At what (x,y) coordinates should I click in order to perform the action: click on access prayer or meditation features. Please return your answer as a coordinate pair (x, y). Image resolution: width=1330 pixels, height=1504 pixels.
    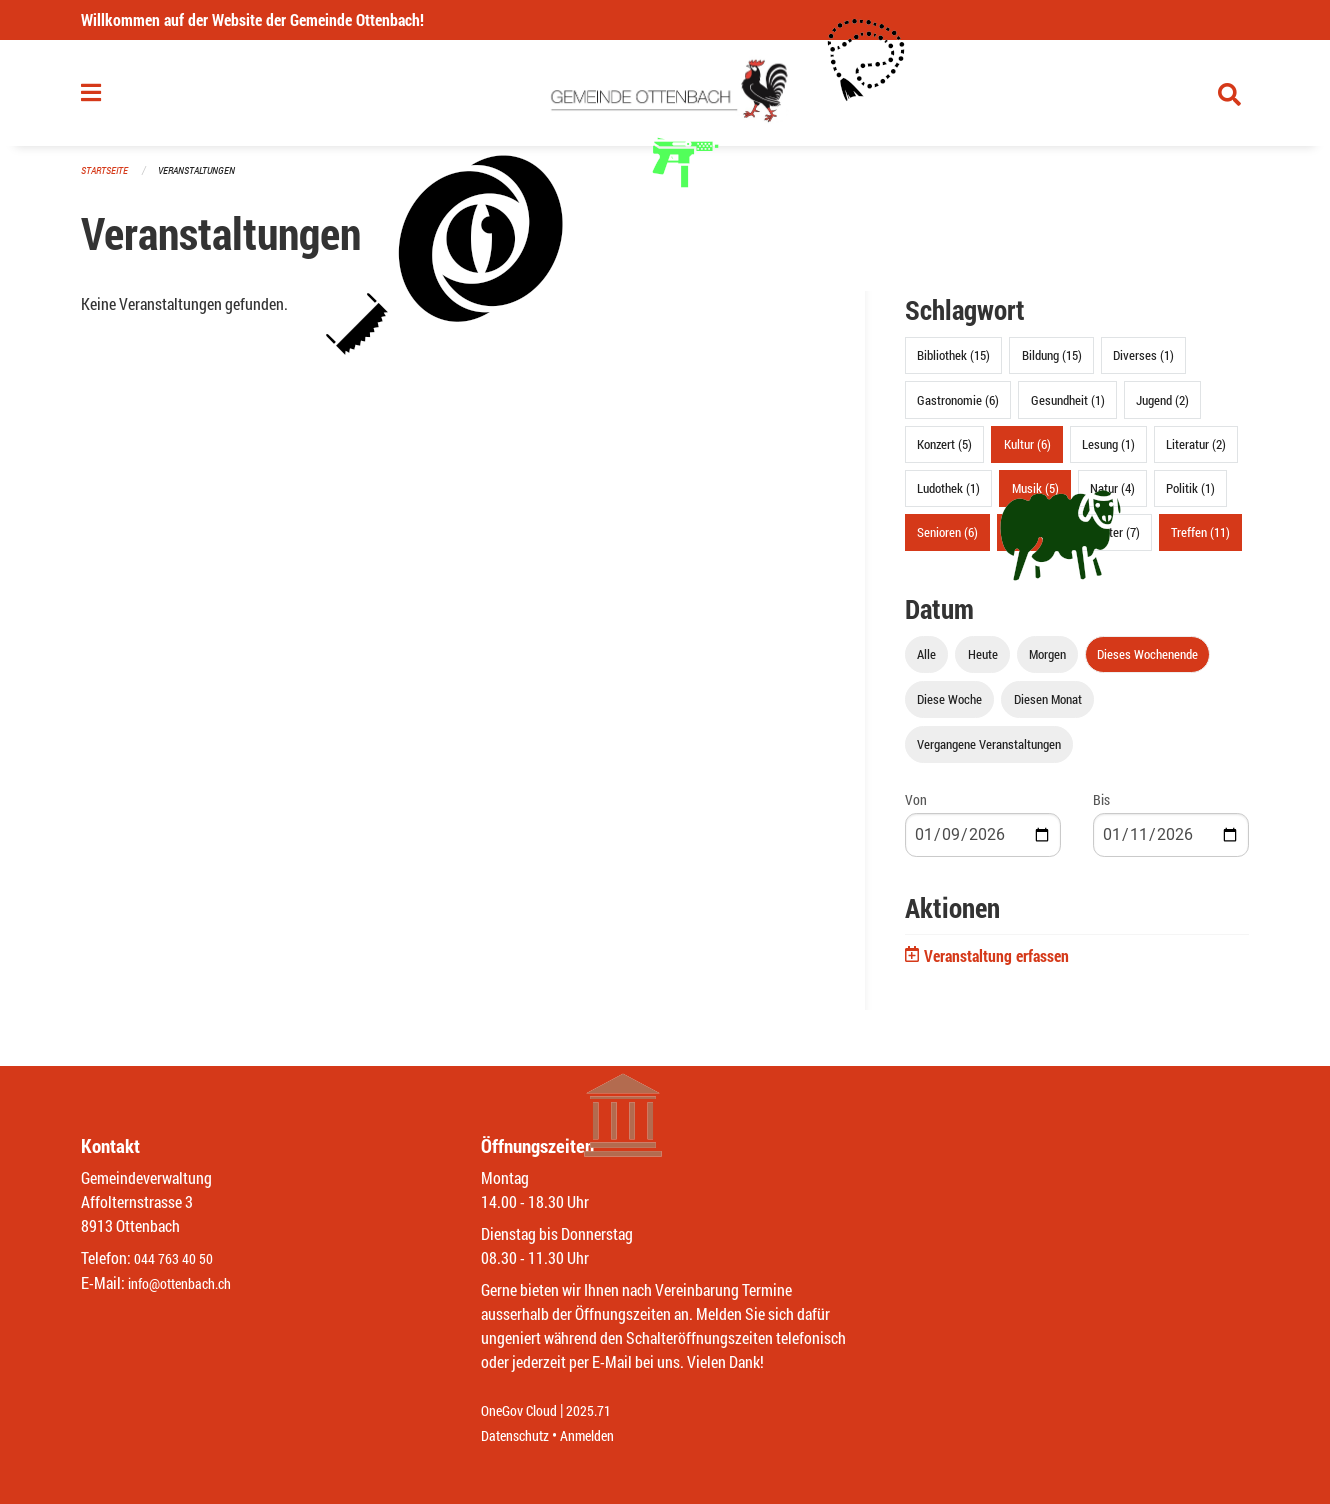
    Looking at the image, I should click on (866, 60).